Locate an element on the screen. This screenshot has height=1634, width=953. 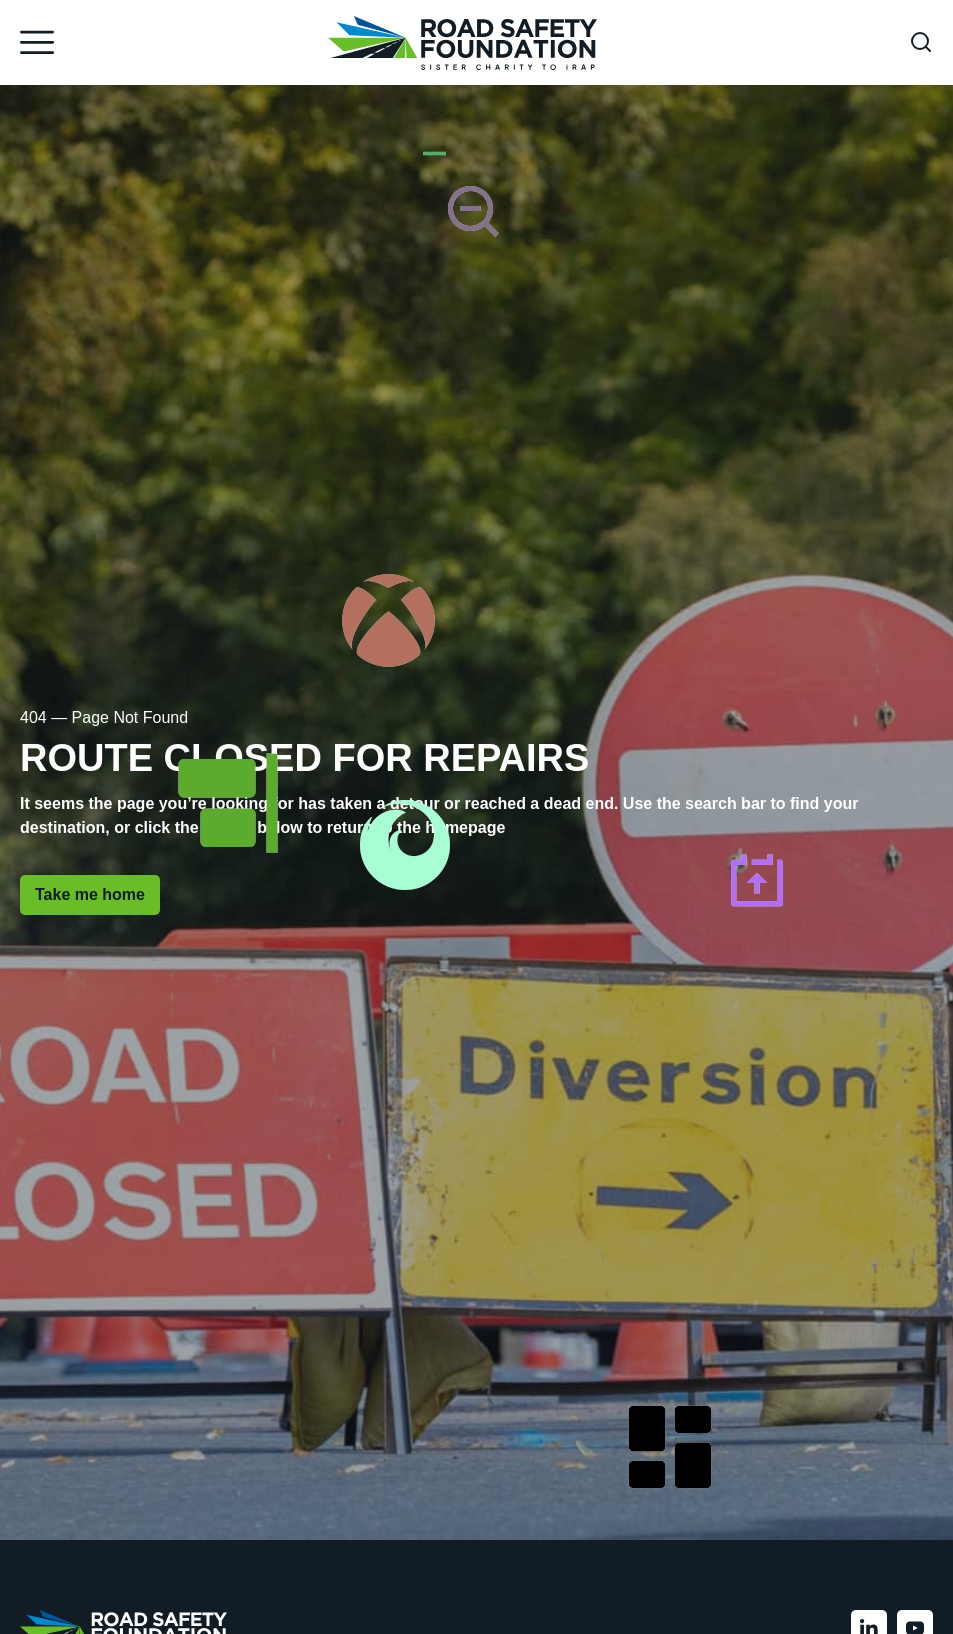
remove or subtract an item is located at coordinates (434, 153).